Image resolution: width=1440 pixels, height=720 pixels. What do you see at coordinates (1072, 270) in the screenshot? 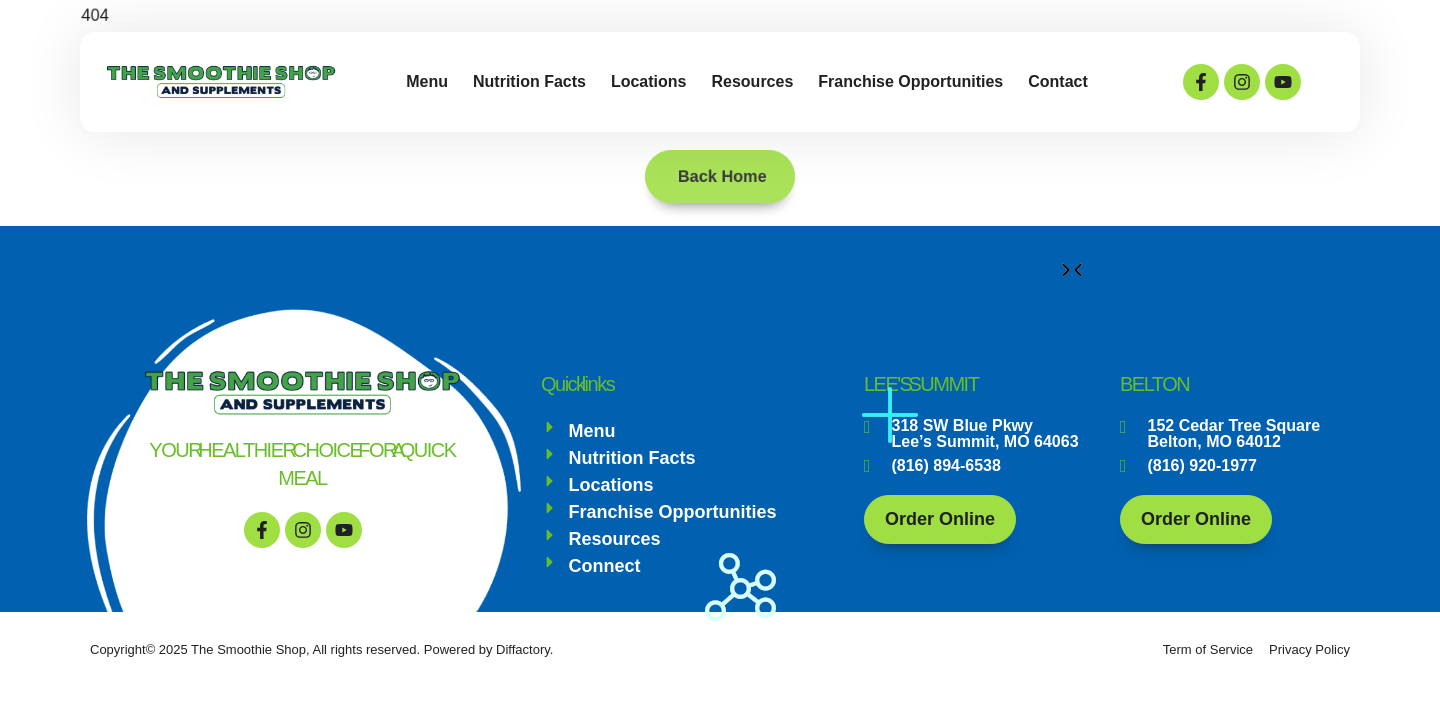
I see `collapse or minimize a panel` at bounding box center [1072, 270].